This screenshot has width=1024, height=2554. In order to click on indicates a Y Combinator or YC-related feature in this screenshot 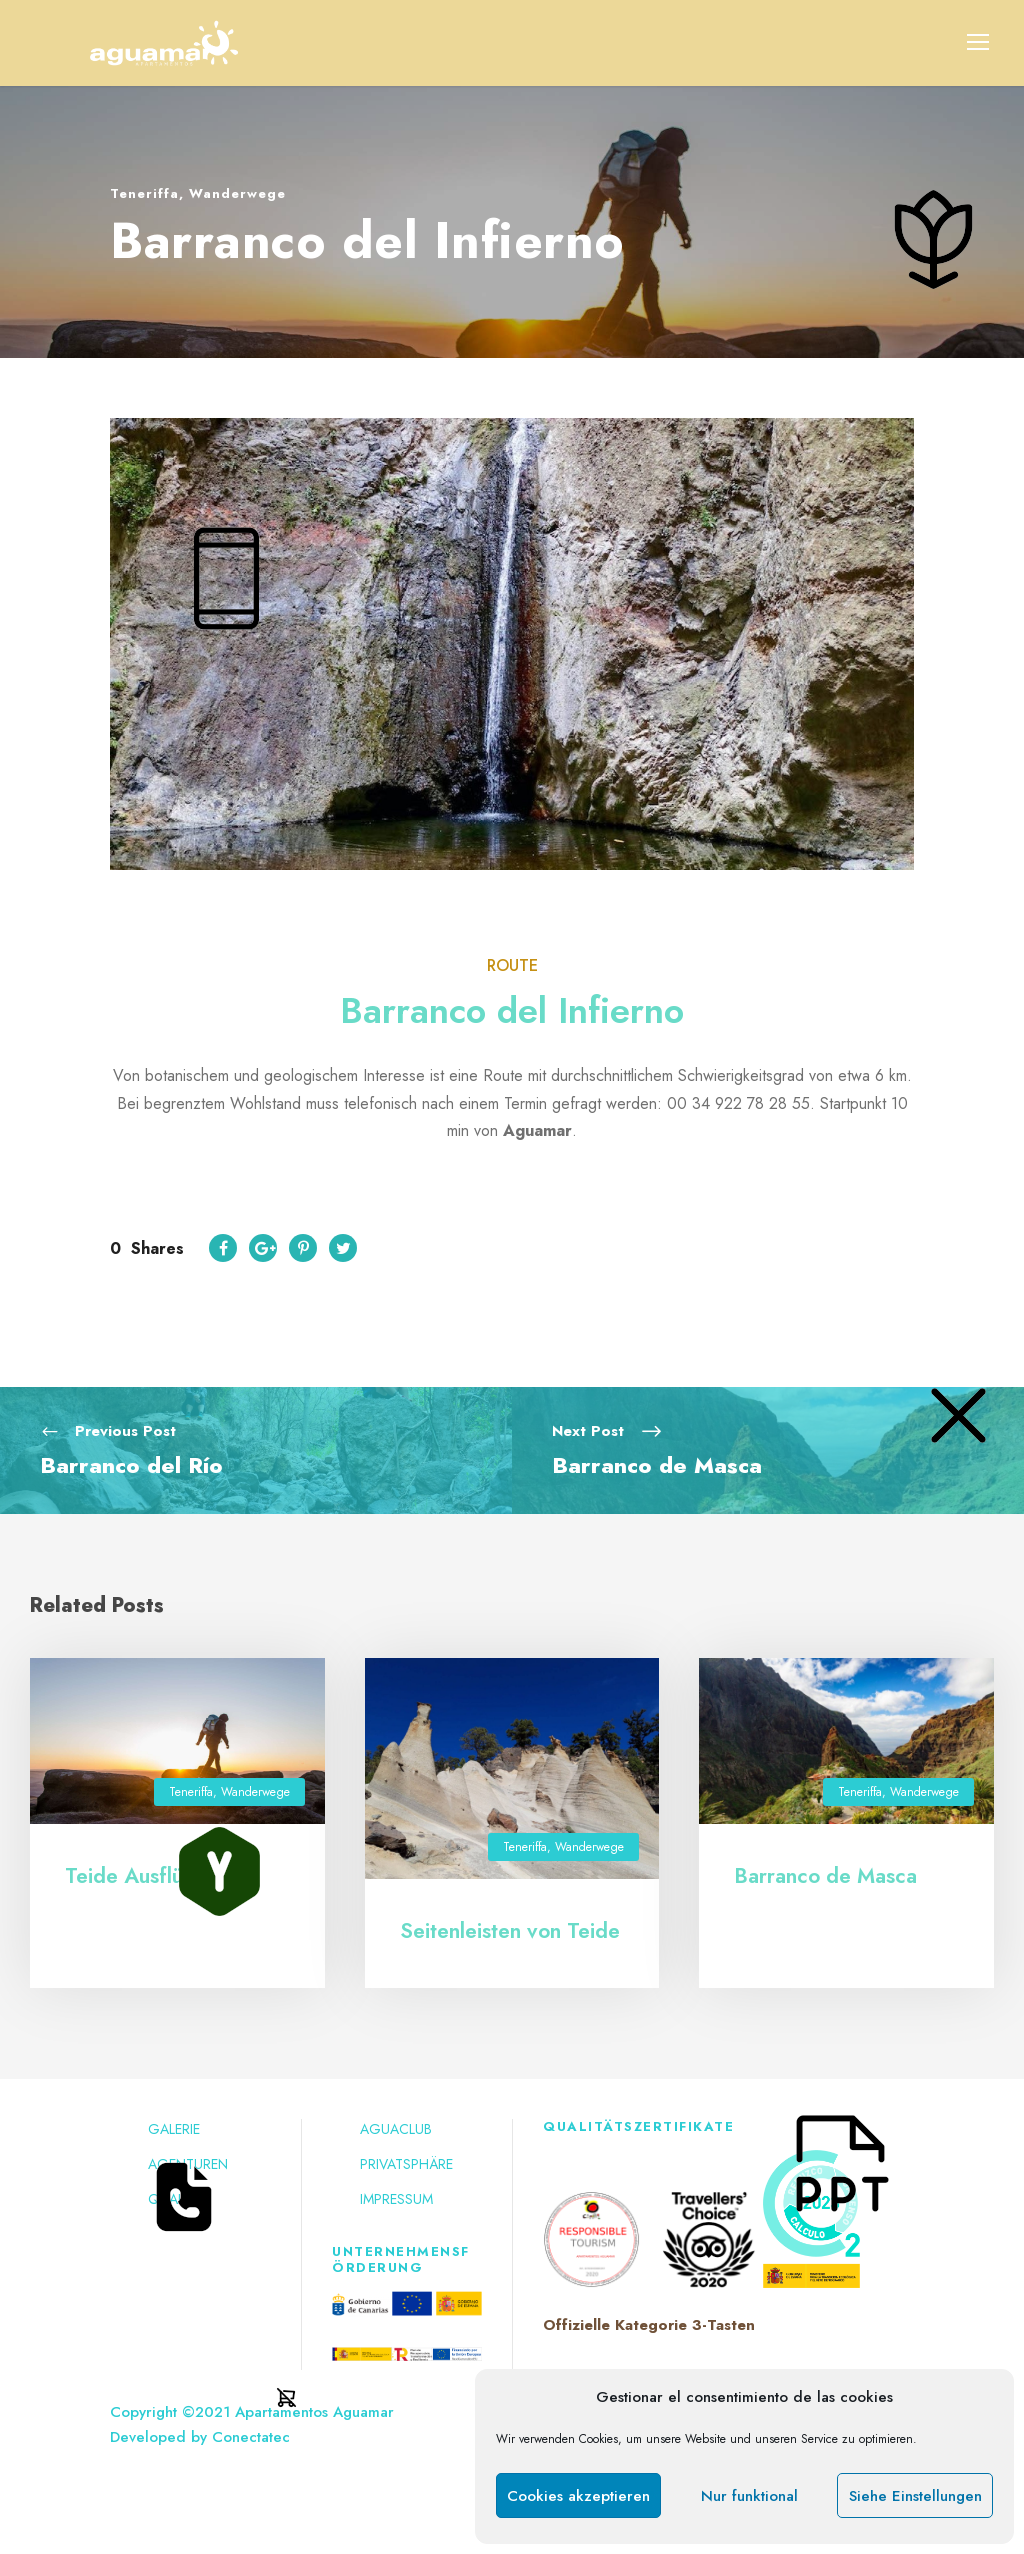, I will do `click(219, 1871)`.